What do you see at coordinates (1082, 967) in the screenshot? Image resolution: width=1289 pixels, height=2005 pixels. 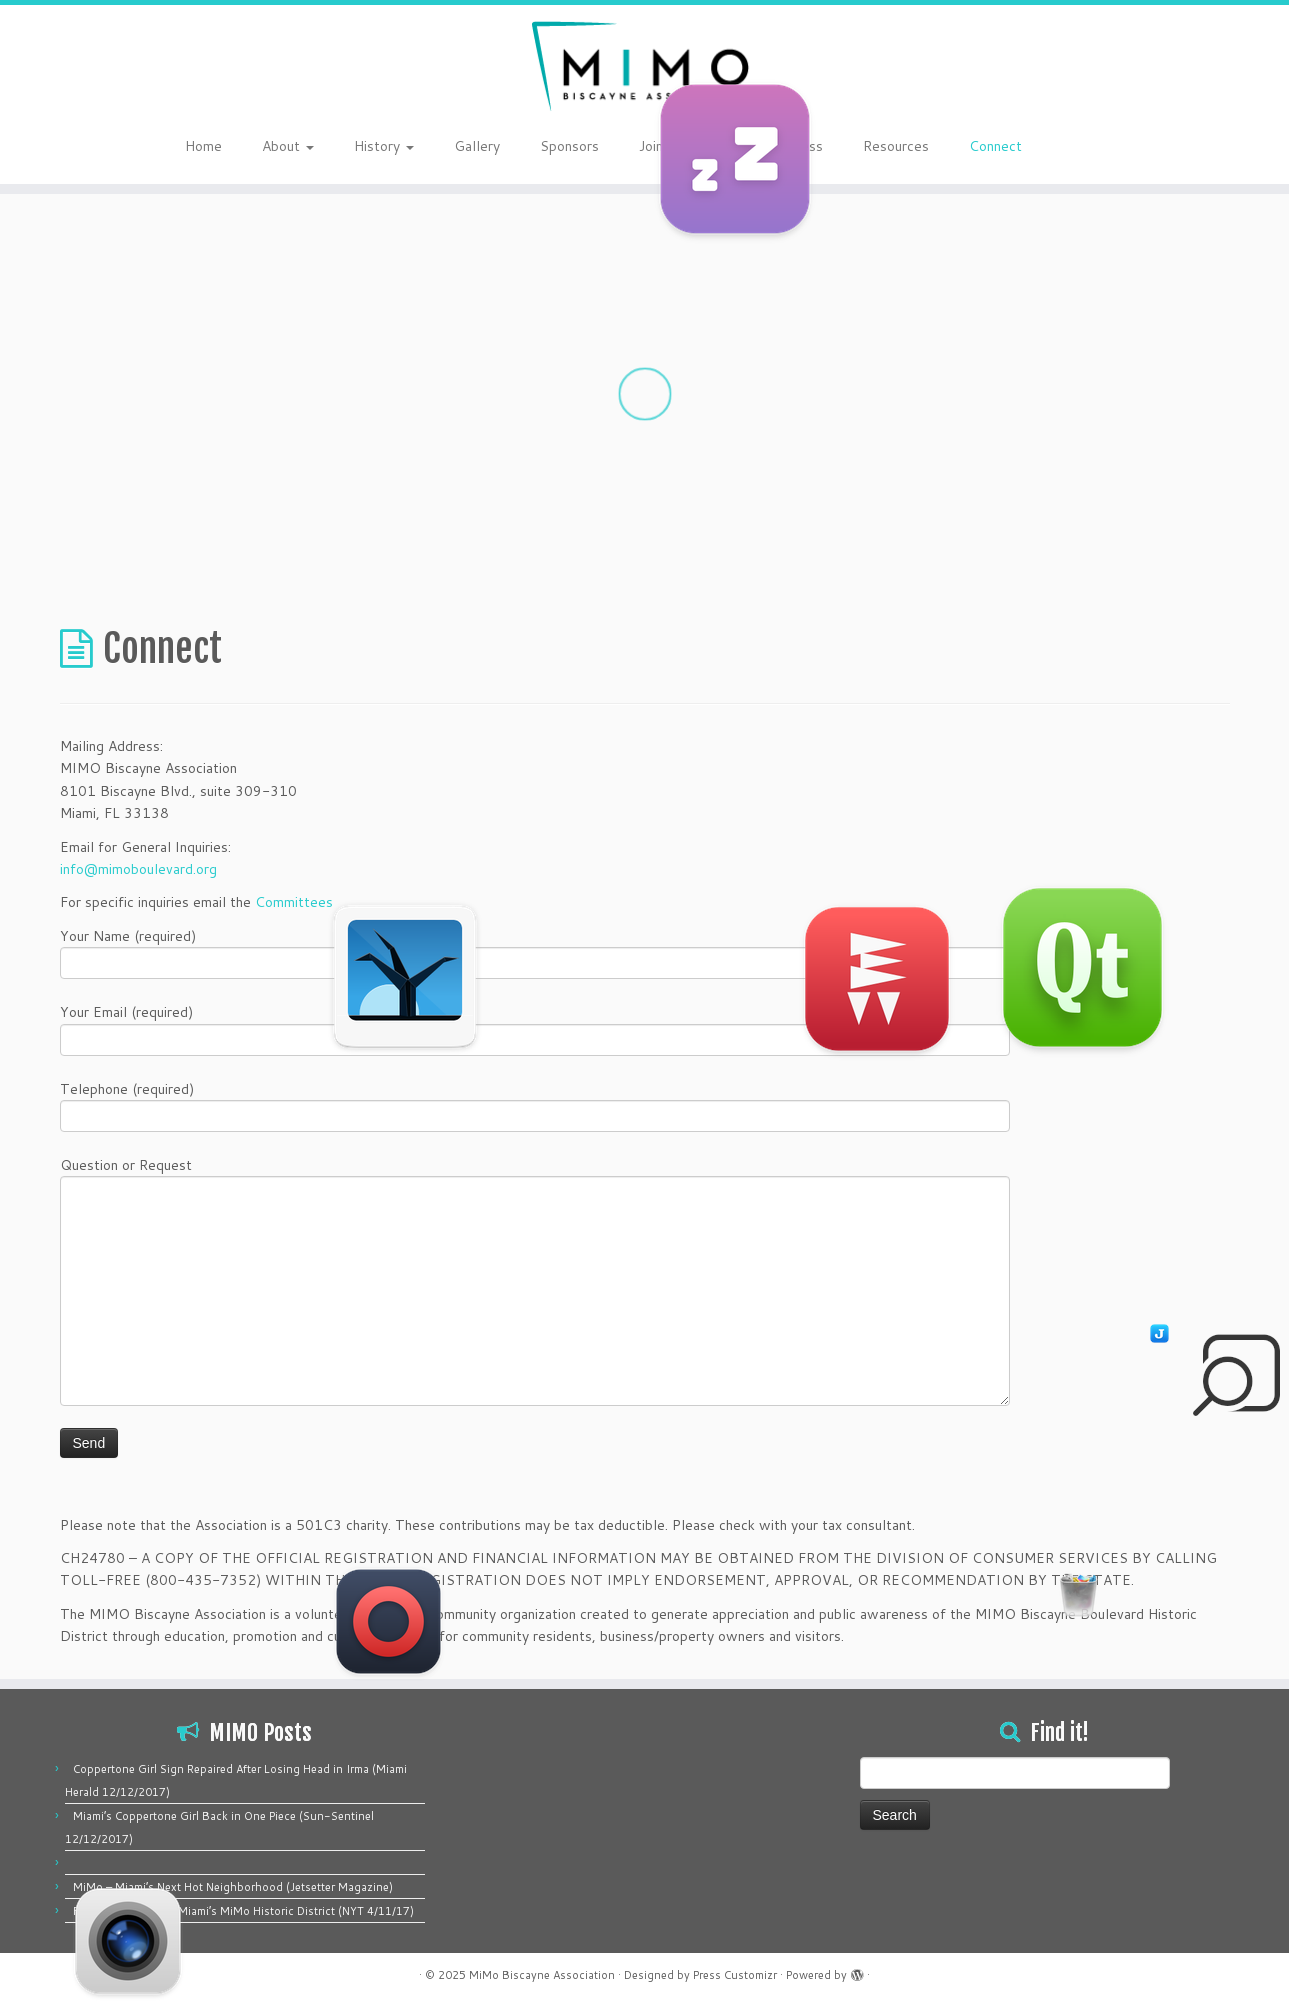 I see `open Qt application framework` at bounding box center [1082, 967].